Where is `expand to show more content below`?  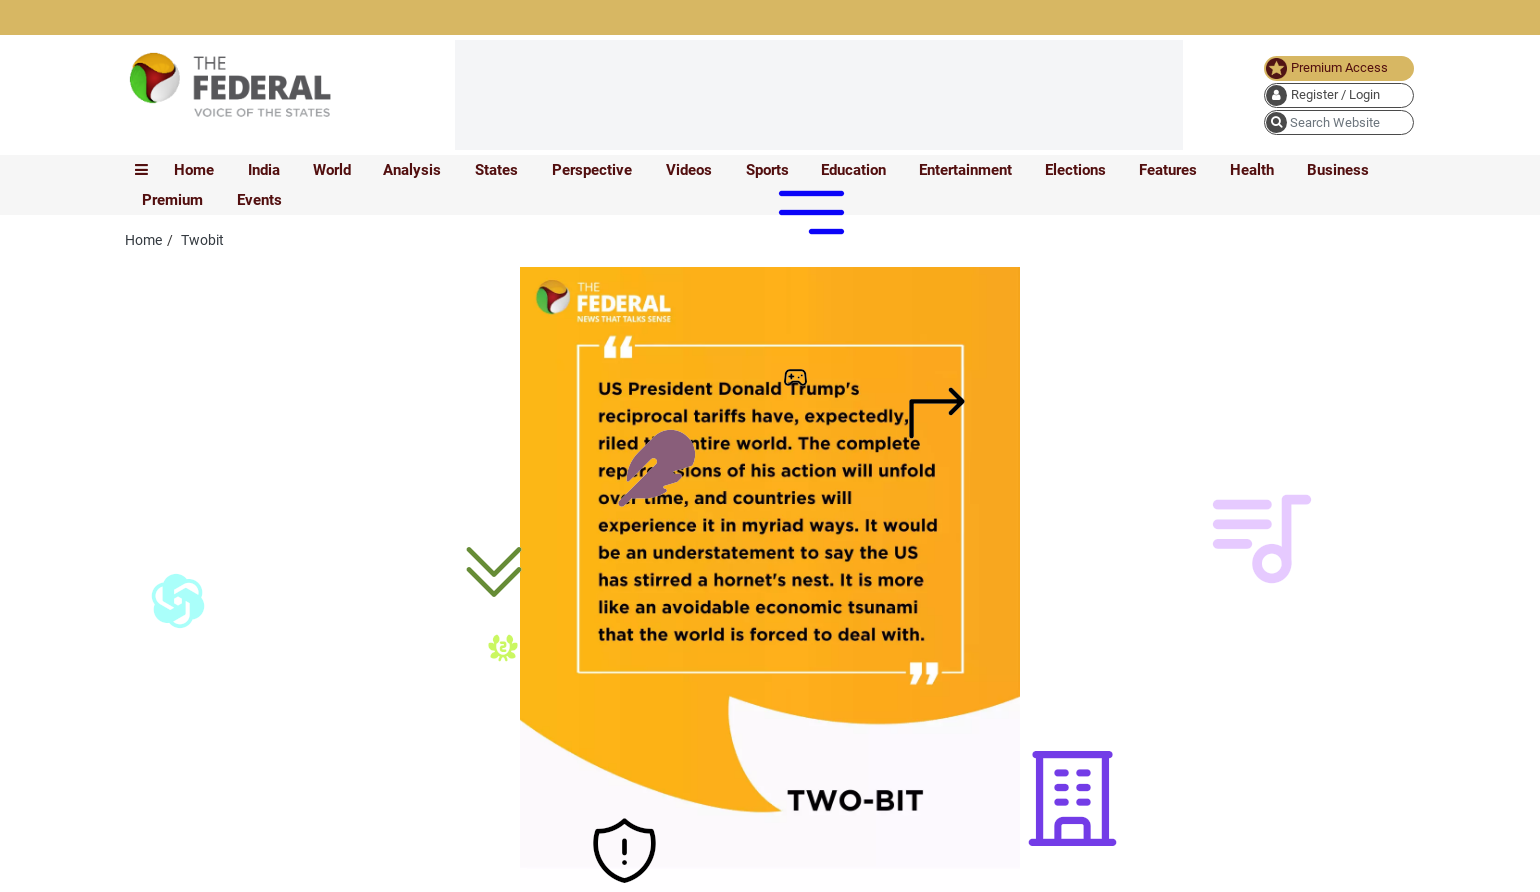 expand to show more content below is located at coordinates (494, 572).